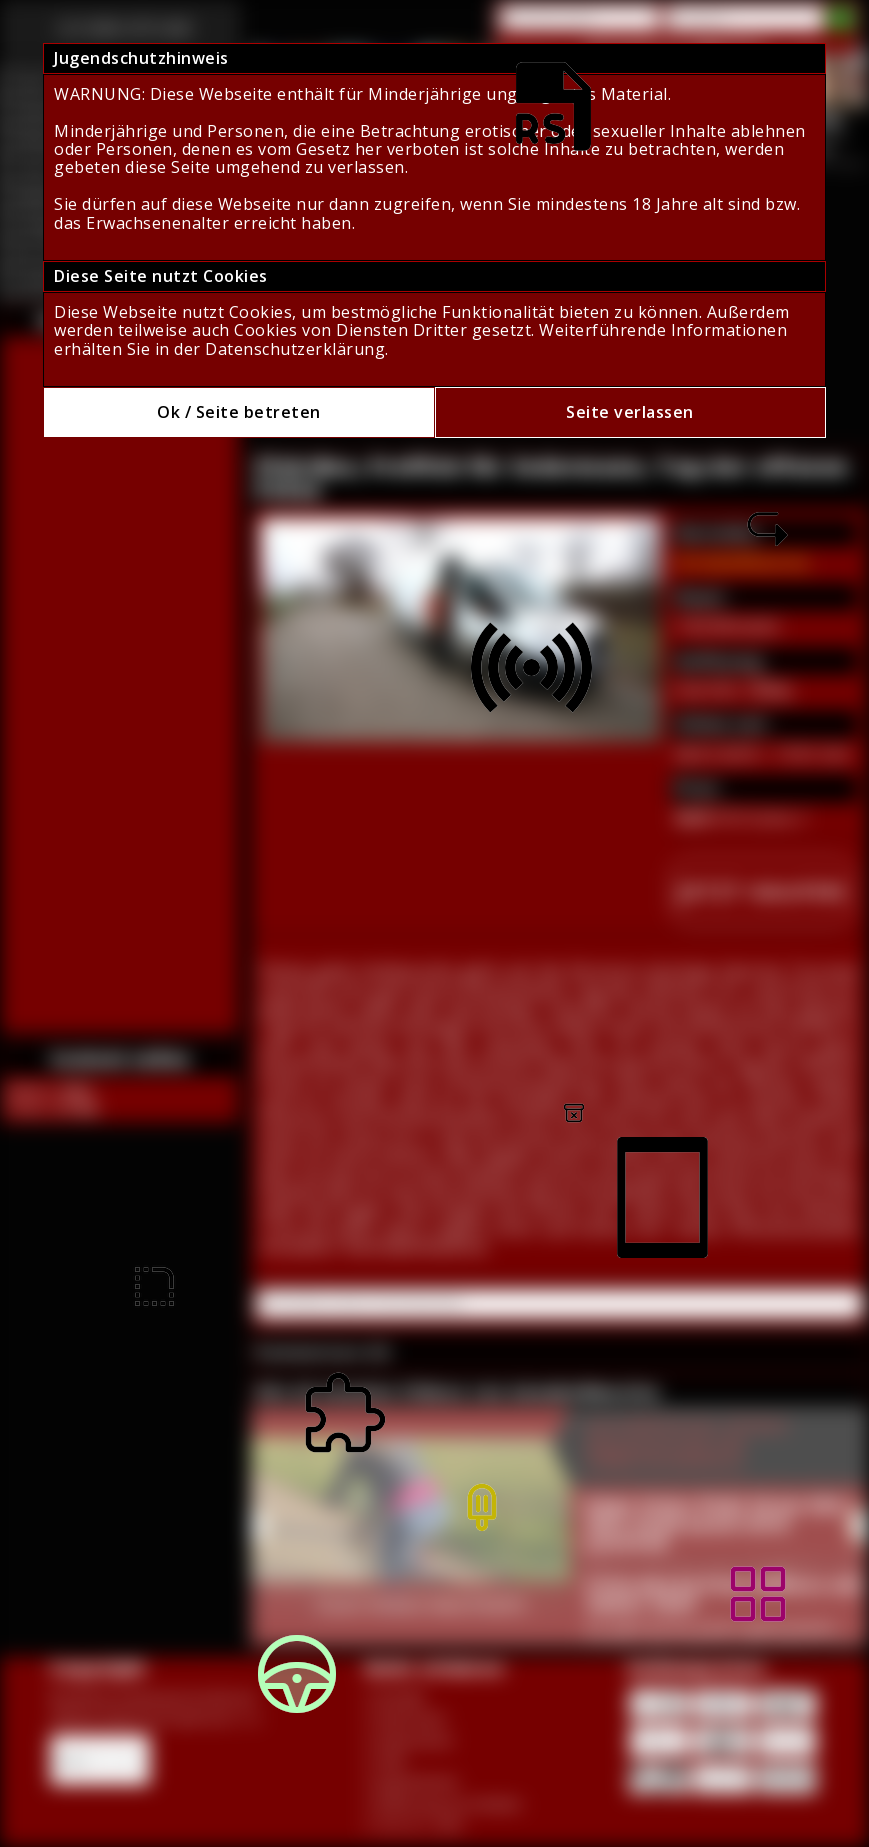 Image resolution: width=869 pixels, height=1847 pixels. I want to click on switch to tablet display mode, so click(662, 1197).